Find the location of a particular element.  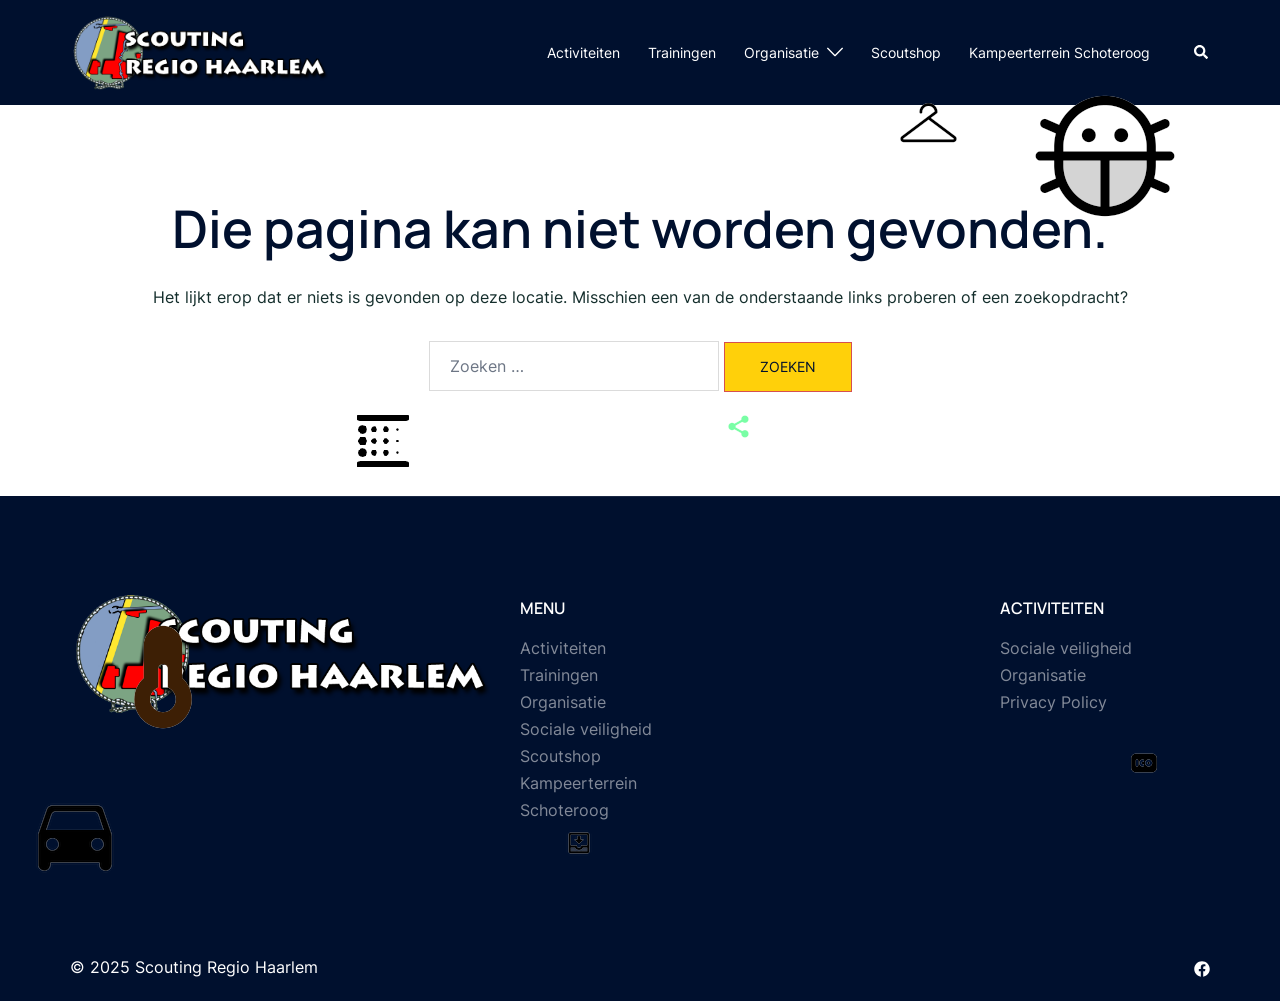

get driving directions is located at coordinates (75, 834).